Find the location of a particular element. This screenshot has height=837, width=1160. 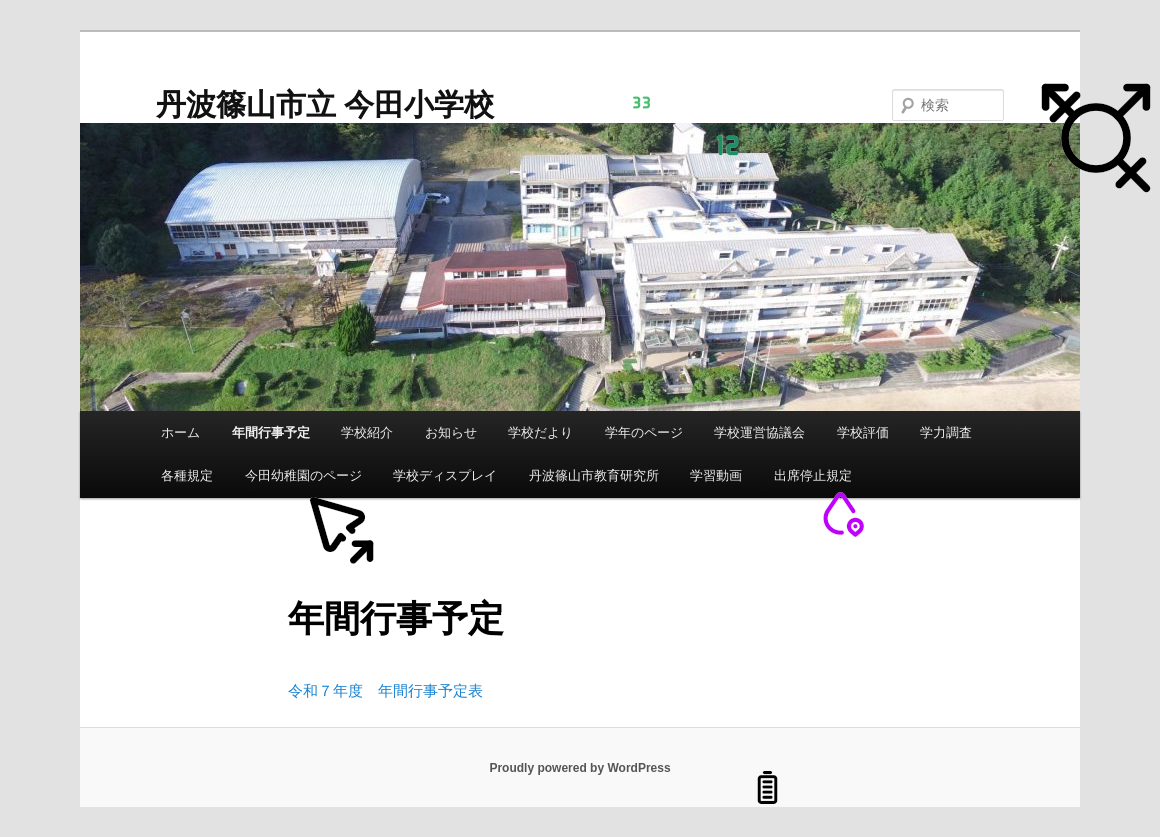

indicates battery is fully charged is located at coordinates (767, 787).